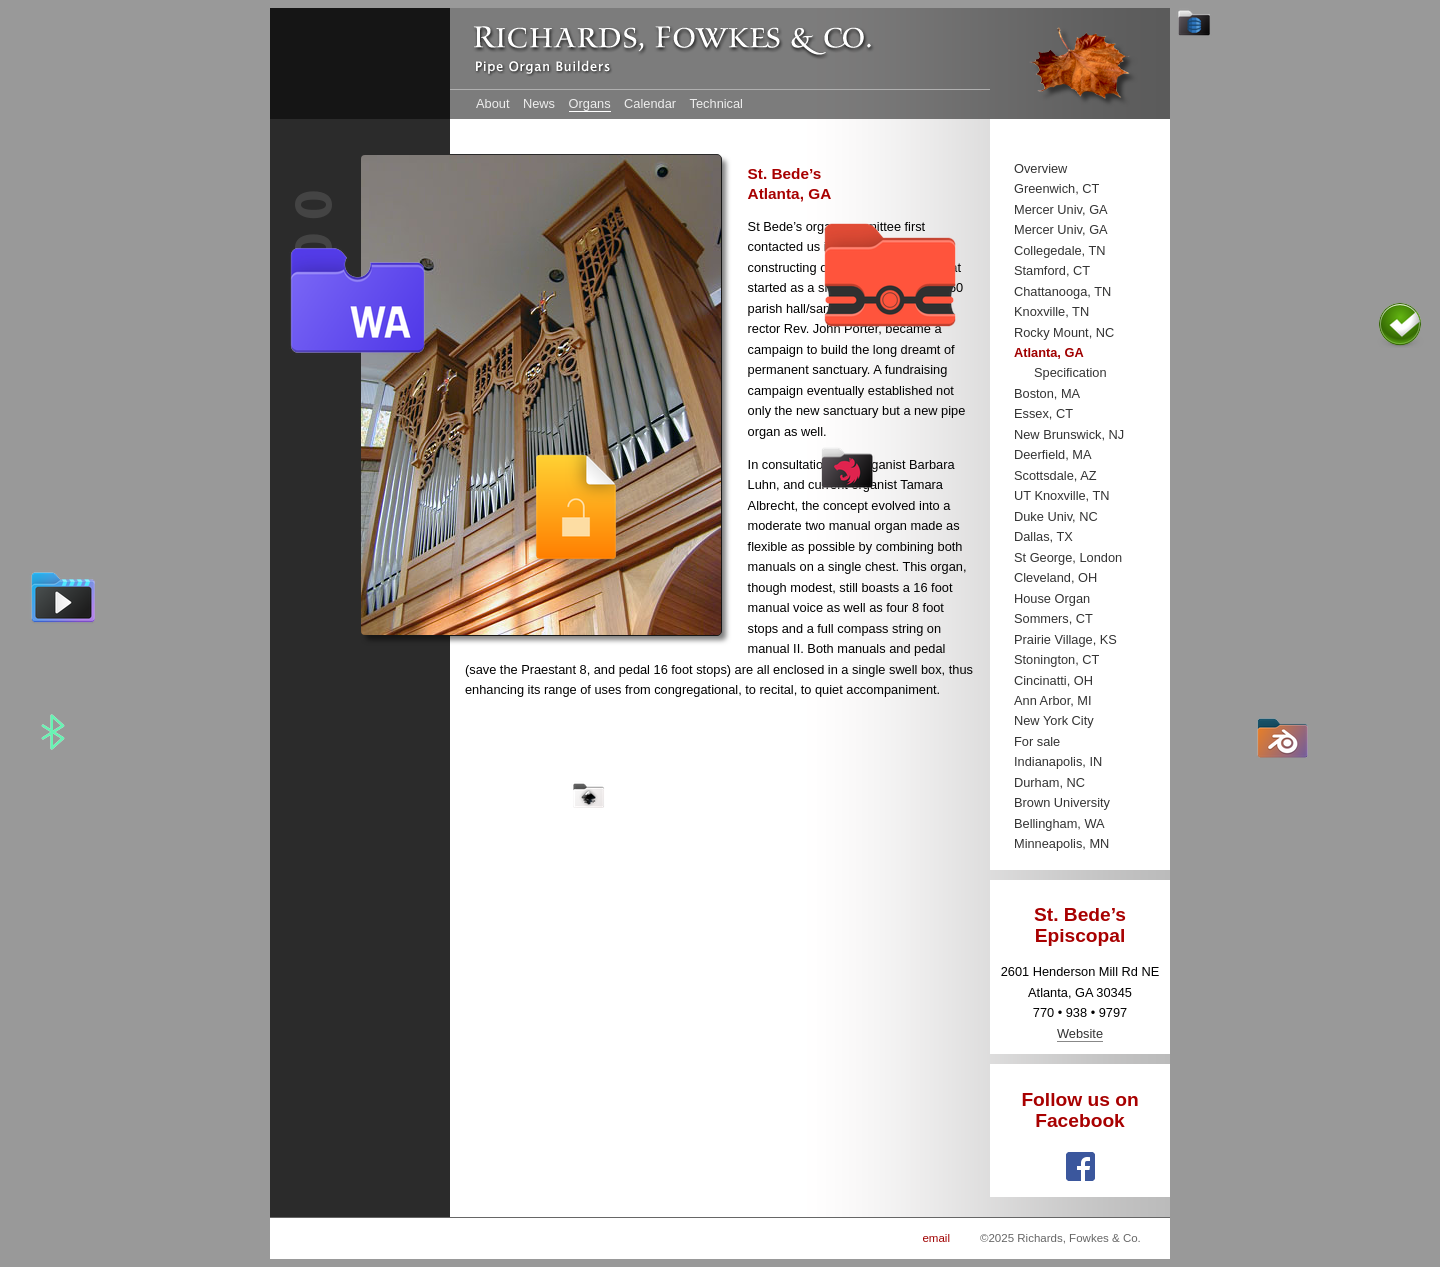 This screenshot has height=1267, width=1440. Describe the element at coordinates (63, 599) in the screenshot. I see `open your movies folder` at that location.